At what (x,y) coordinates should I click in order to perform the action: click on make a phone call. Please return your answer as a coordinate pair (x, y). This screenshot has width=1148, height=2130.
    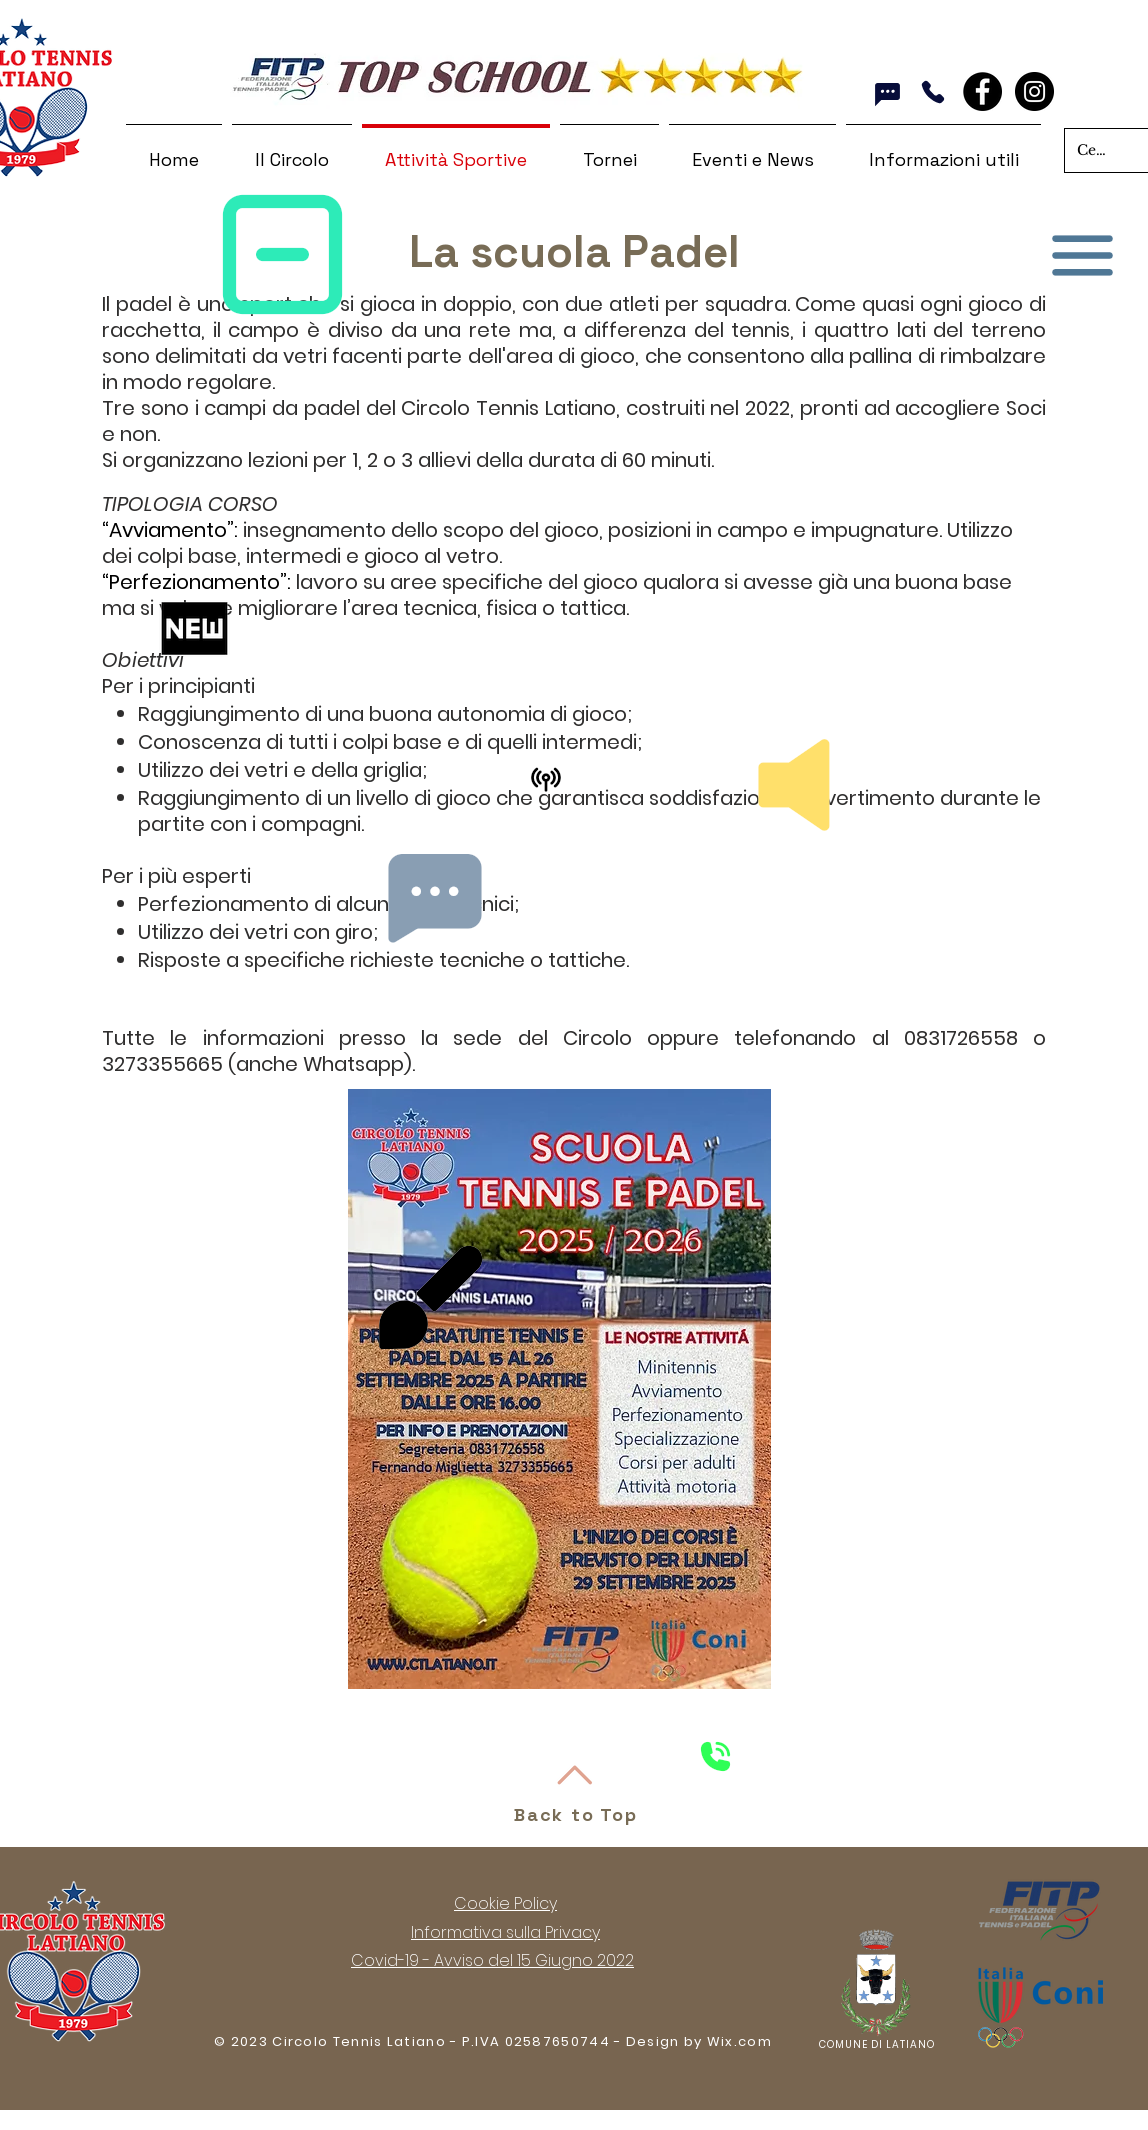
    Looking at the image, I should click on (715, 1756).